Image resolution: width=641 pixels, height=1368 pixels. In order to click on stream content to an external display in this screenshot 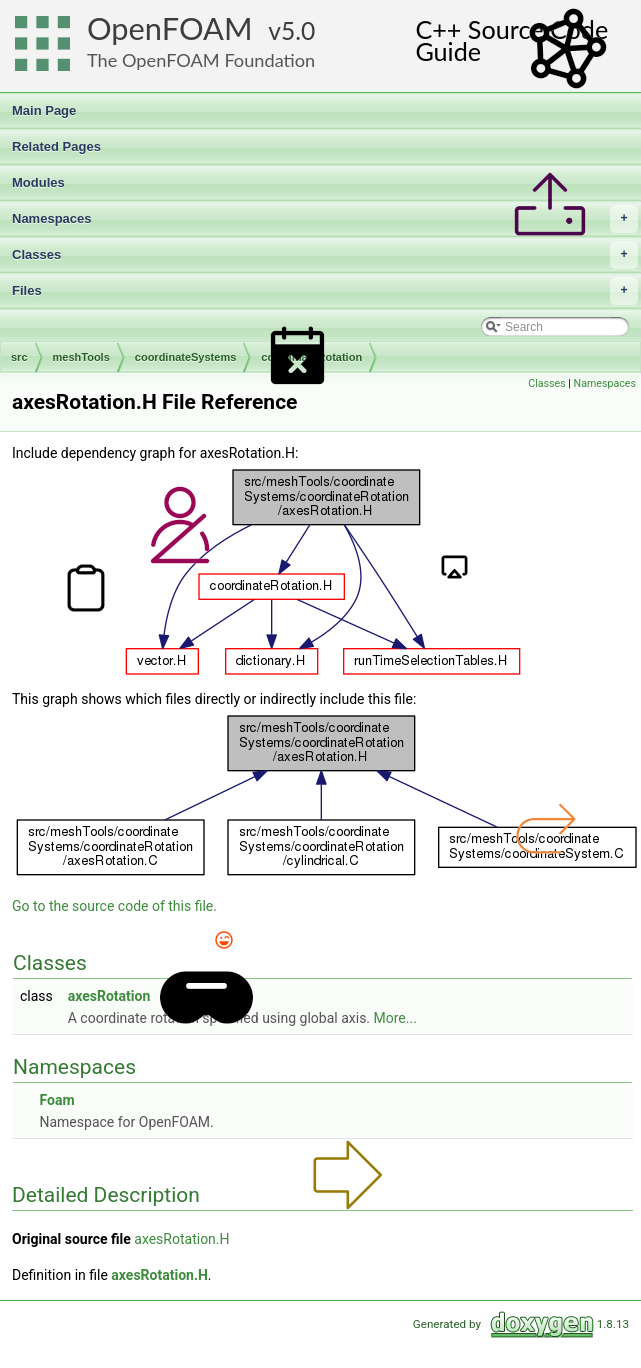, I will do `click(454, 566)`.